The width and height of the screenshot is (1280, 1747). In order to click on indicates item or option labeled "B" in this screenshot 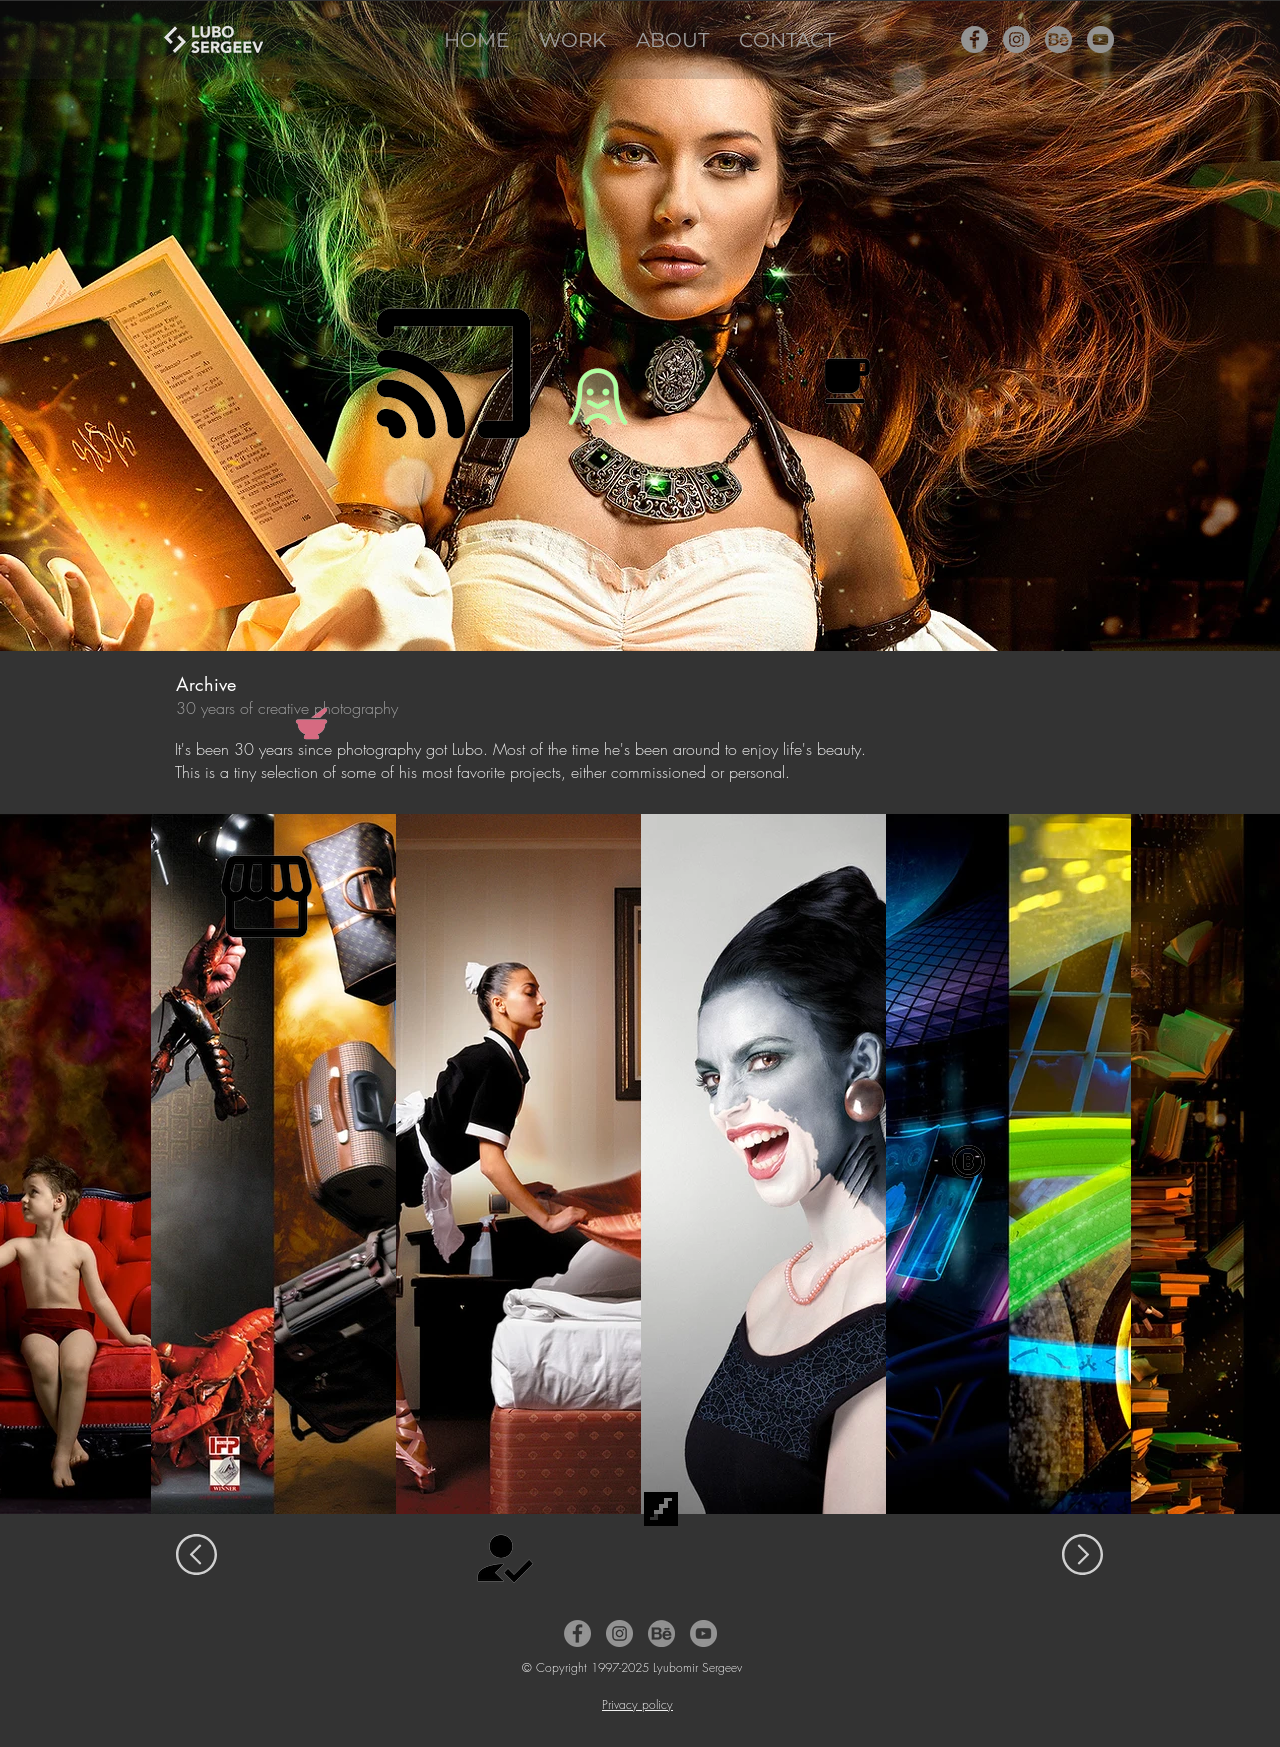, I will do `click(968, 1161)`.